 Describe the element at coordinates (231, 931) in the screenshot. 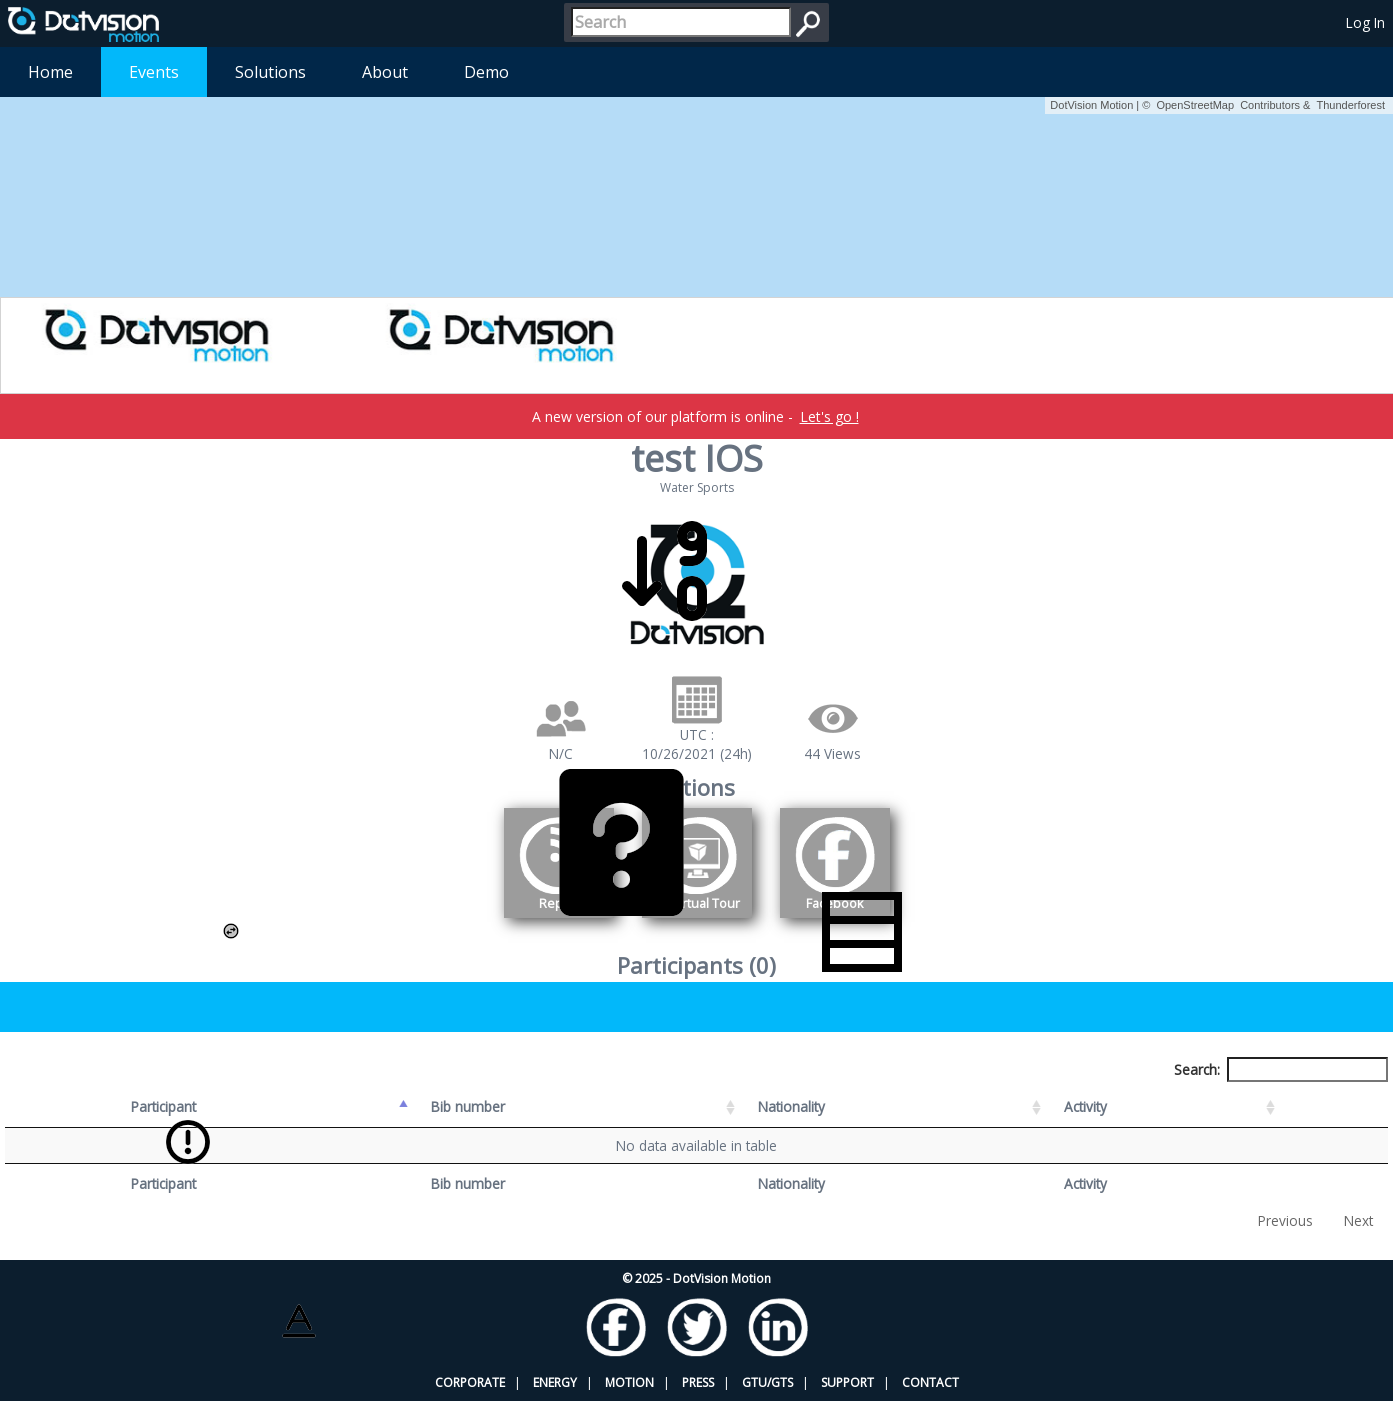

I see `swap or exchange items horizontally` at that location.